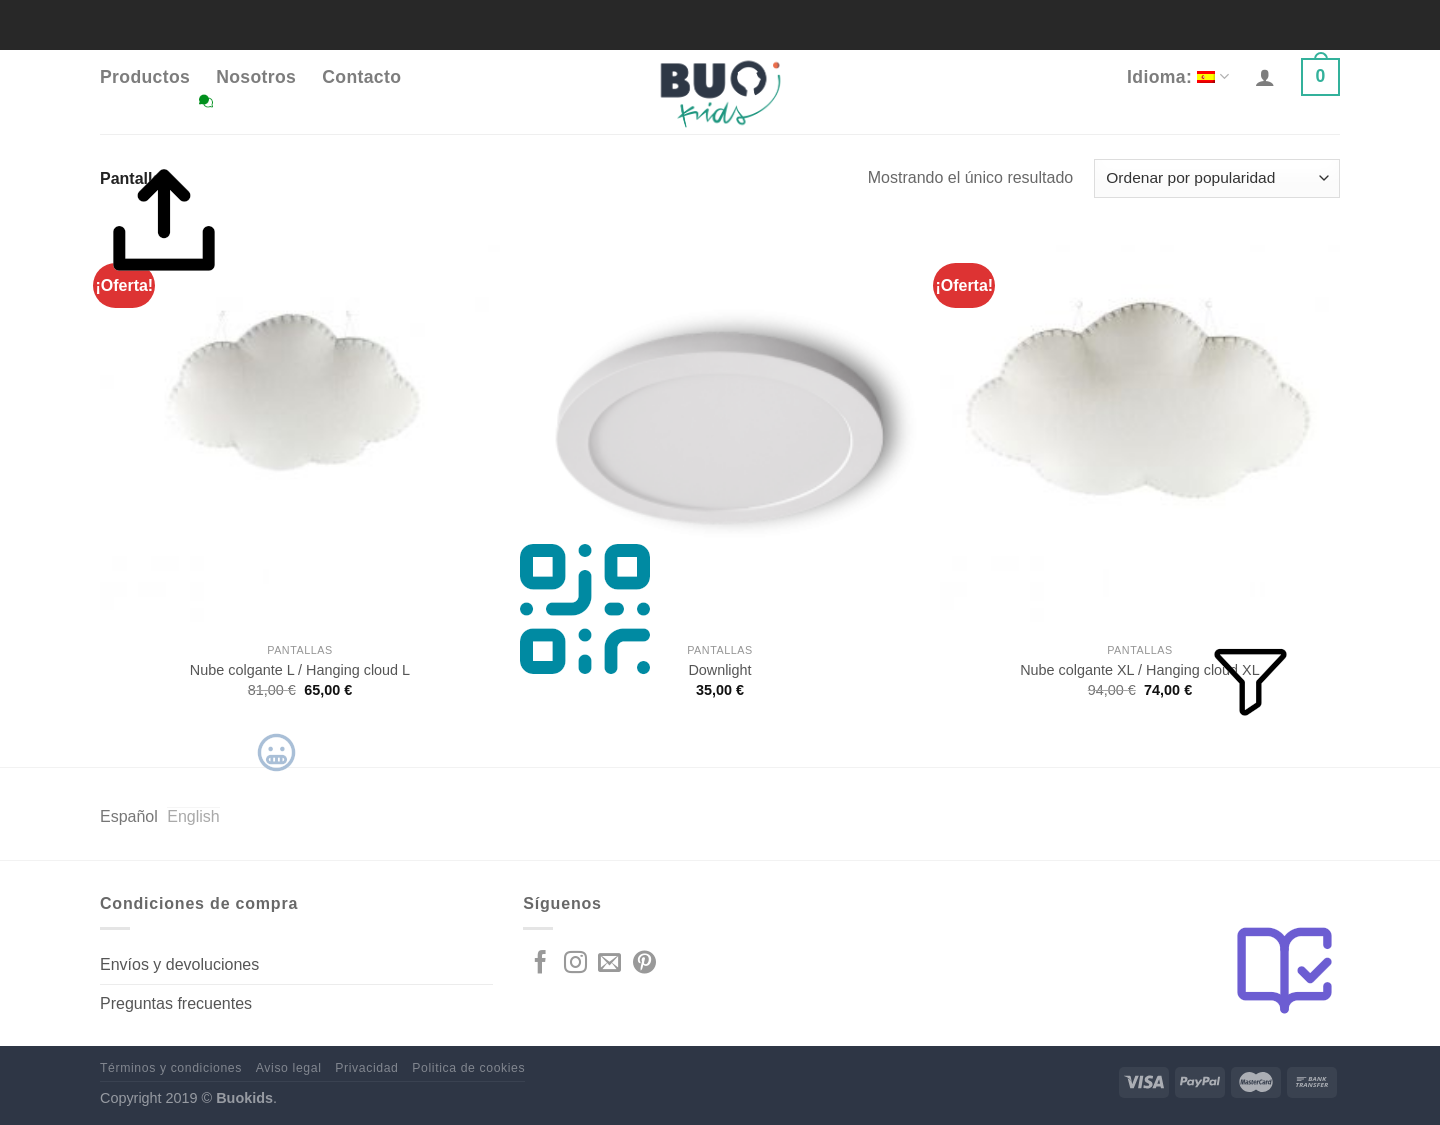  What do you see at coordinates (206, 101) in the screenshot?
I see `open chat or messaging` at bounding box center [206, 101].